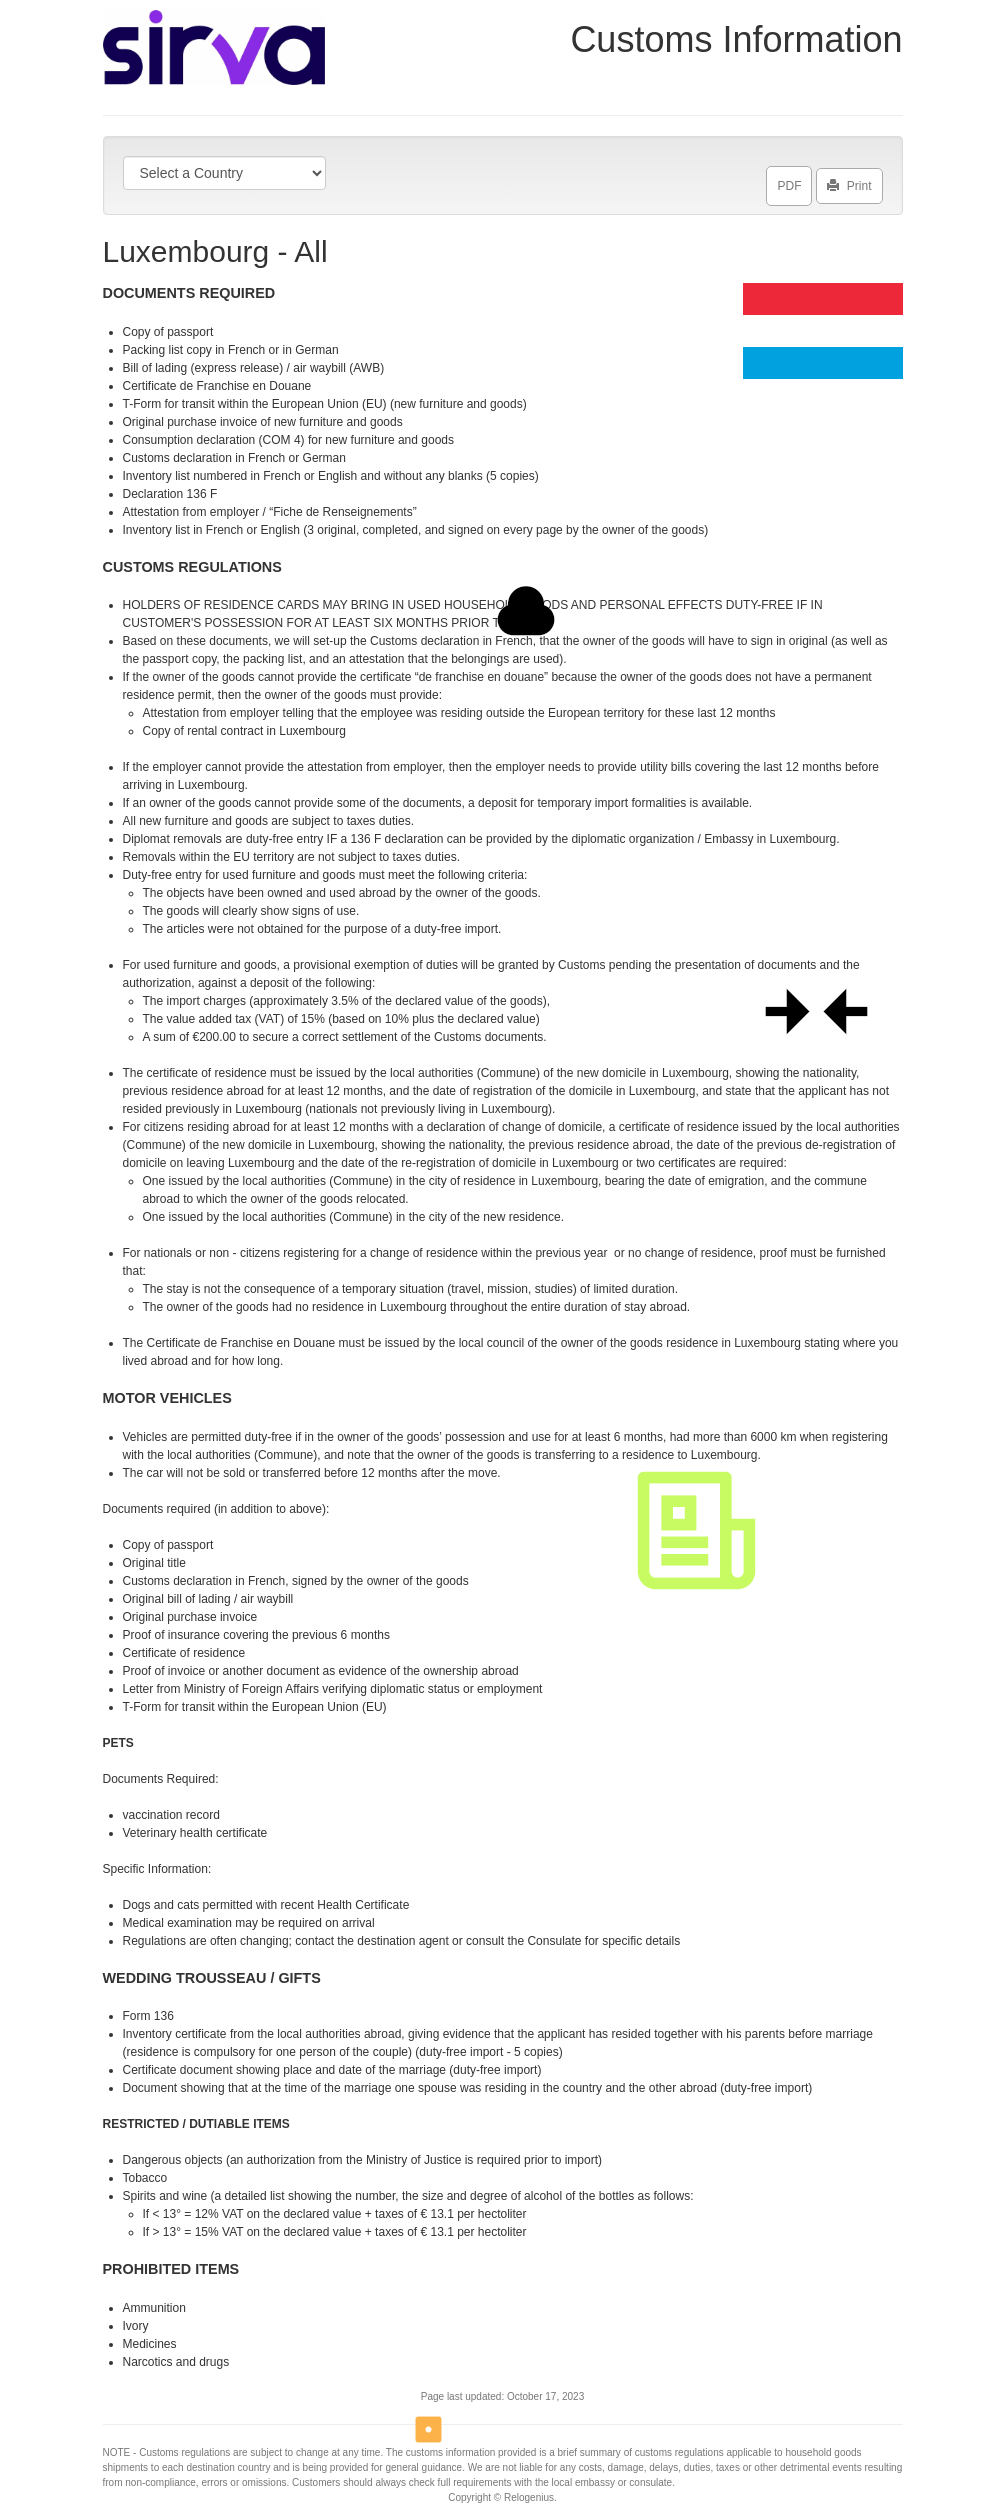  What do you see at coordinates (428, 2429) in the screenshot?
I see `roll the dice or generate a random result` at bounding box center [428, 2429].